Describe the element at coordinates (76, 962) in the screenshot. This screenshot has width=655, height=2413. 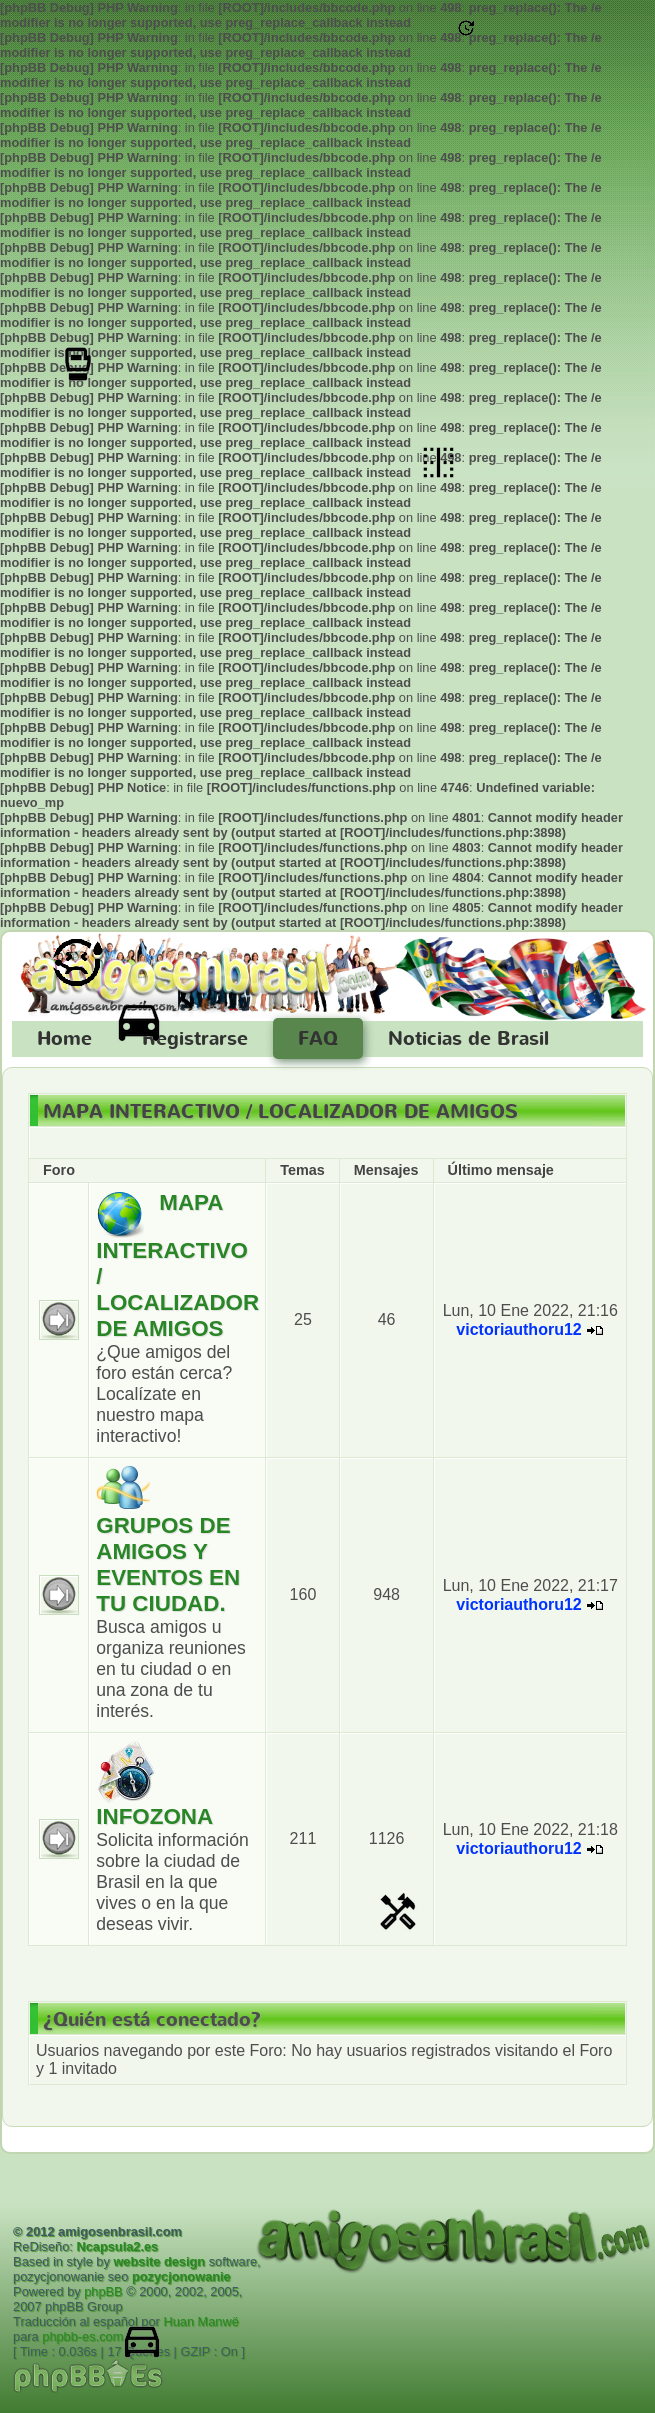
I see `report feeling unwell or sick` at that location.